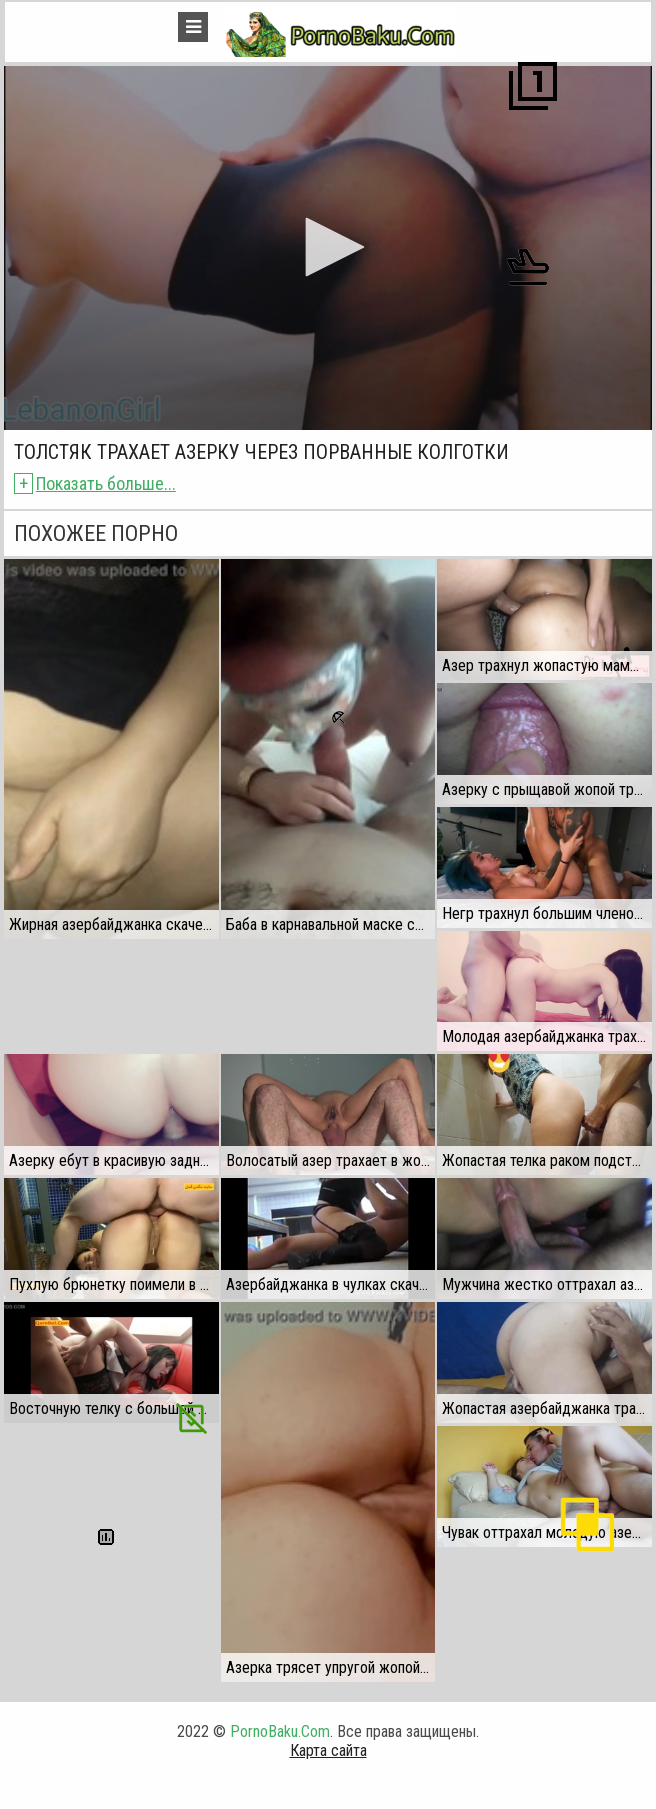  Describe the element at coordinates (587, 1524) in the screenshot. I see `combine or merge selected layers` at that location.